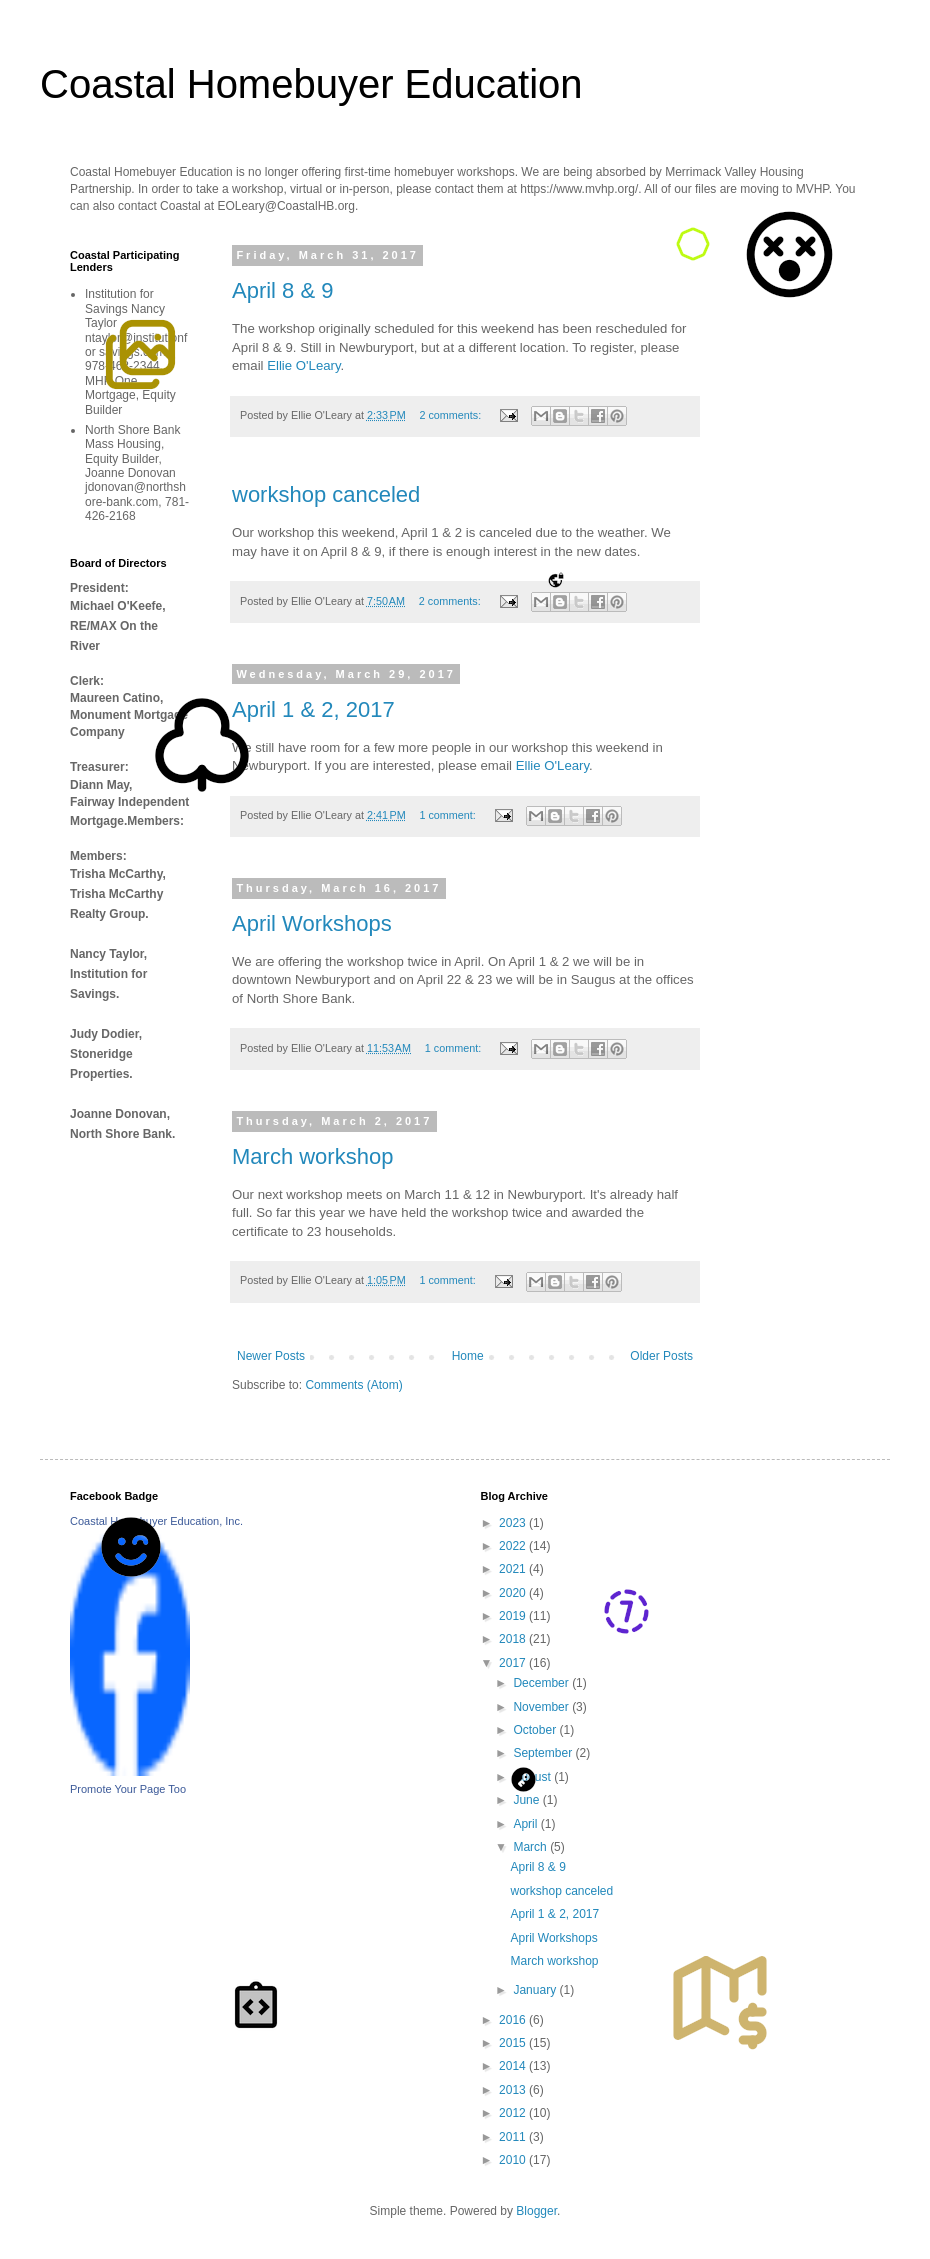  Describe the element at coordinates (556, 580) in the screenshot. I see `indicates active vpn connection` at that location.